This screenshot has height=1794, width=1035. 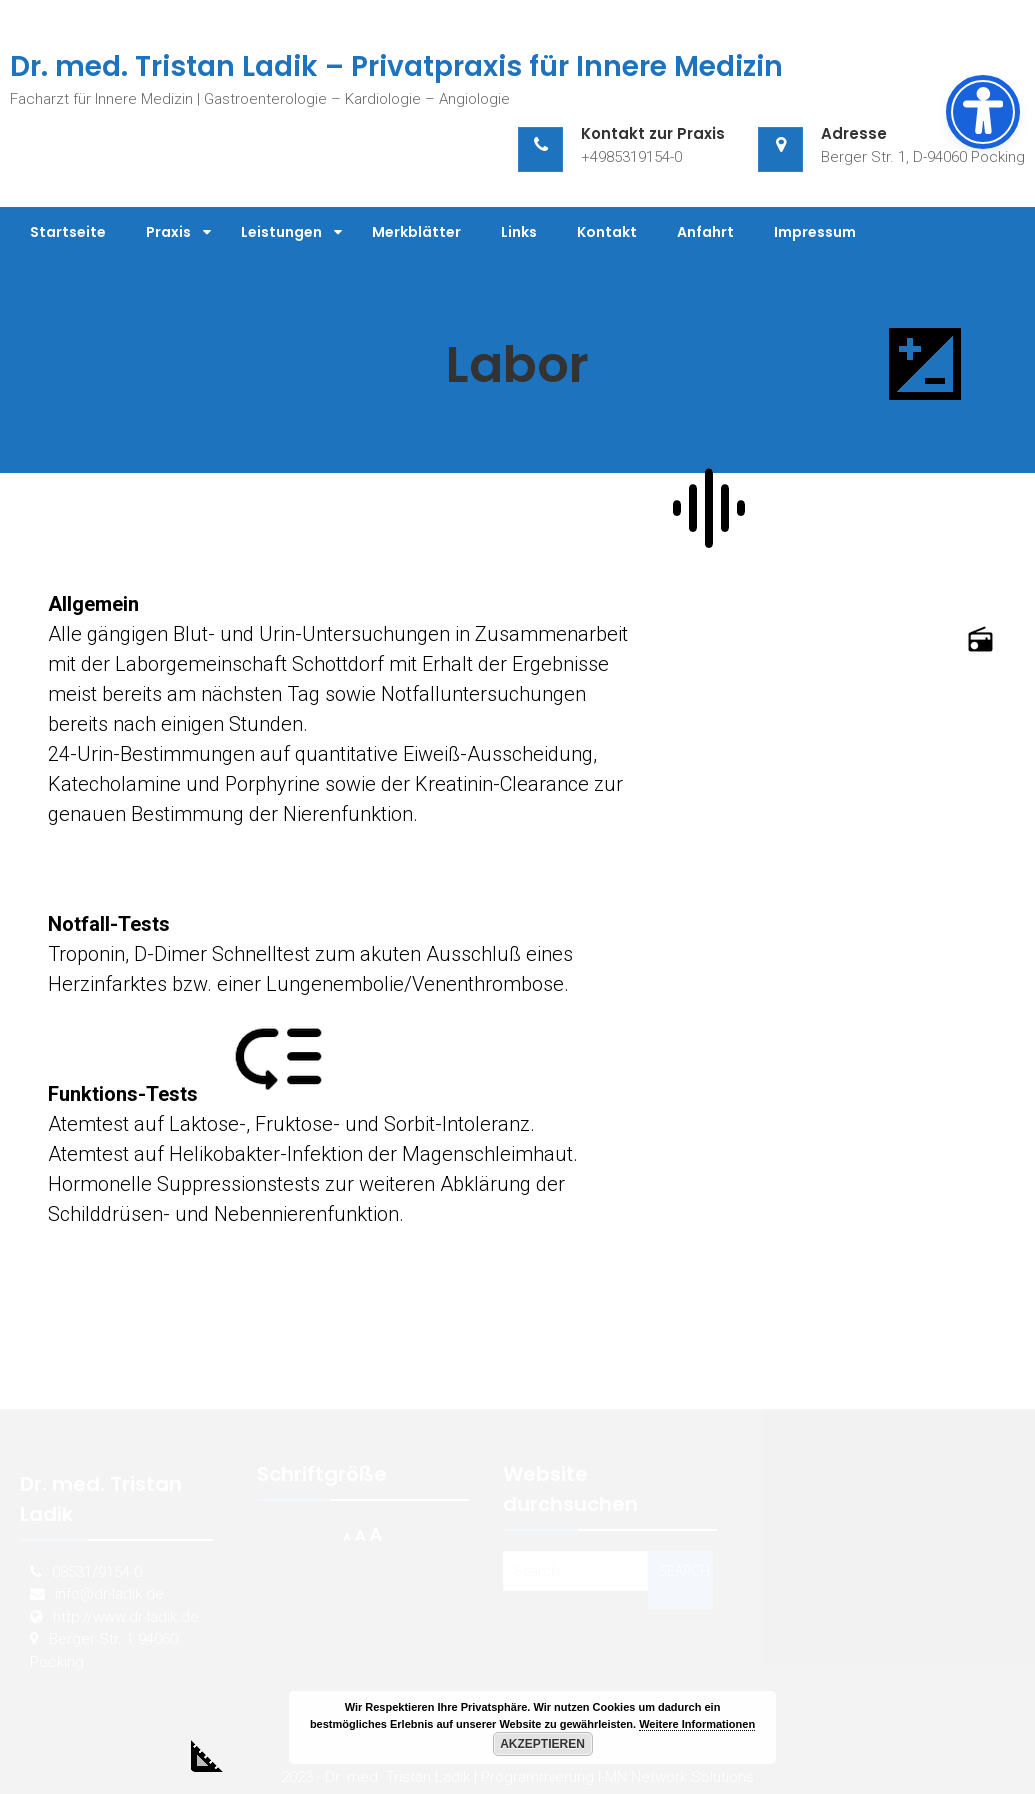 What do you see at coordinates (278, 1058) in the screenshot?
I see `move item to the bottom of the list` at bounding box center [278, 1058].